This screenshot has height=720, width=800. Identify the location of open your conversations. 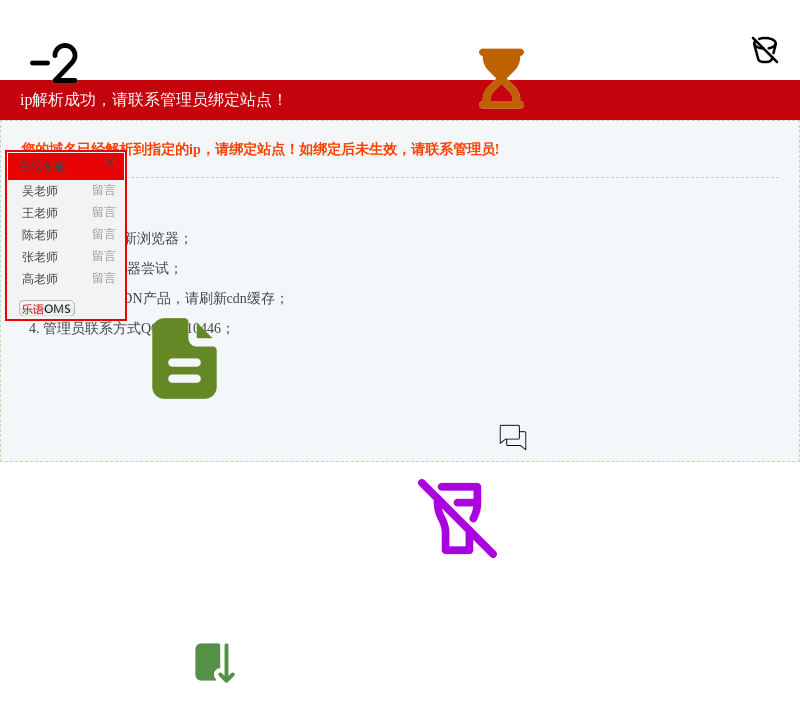
(513, 437).